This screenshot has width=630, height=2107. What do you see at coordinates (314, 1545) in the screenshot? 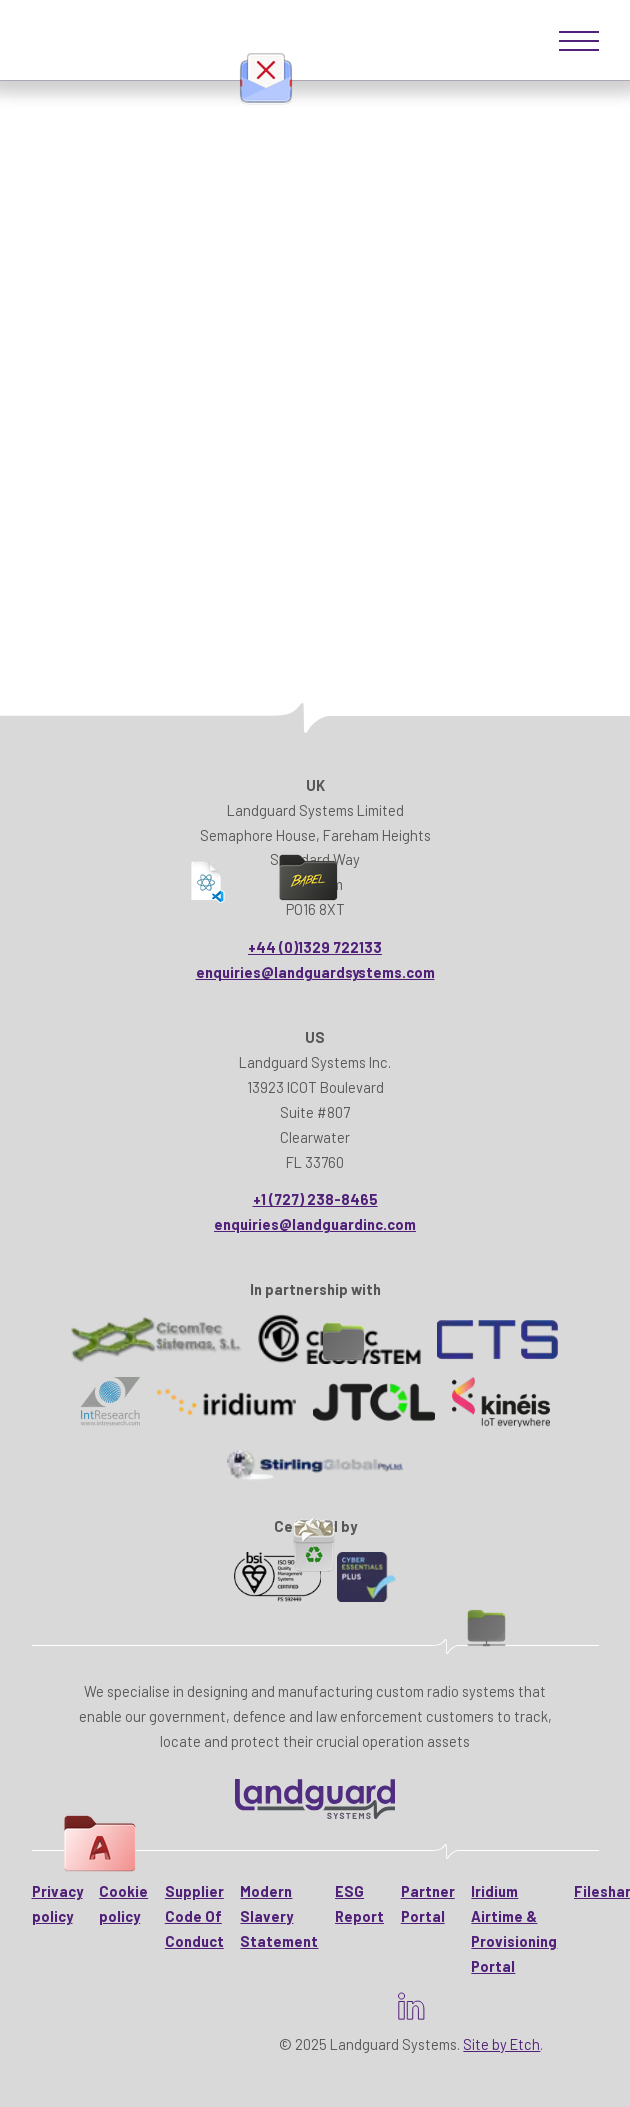
I see `view deleted files in trash` at bounding box center [314, 1545].